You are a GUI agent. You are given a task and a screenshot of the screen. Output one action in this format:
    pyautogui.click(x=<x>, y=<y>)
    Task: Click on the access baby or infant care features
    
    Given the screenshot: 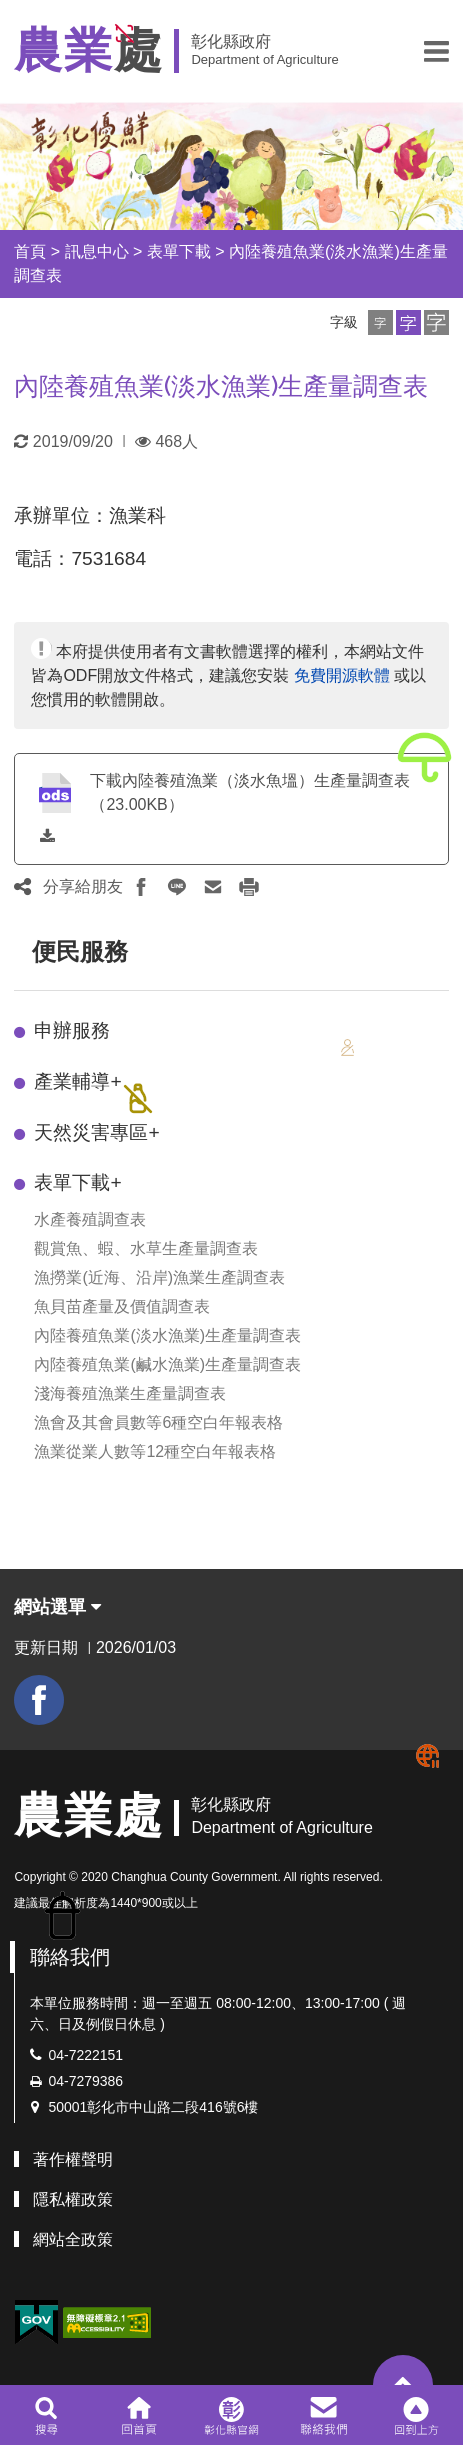 What is the action you would take?
    pyautogui.click(x=62, y=1915)
    